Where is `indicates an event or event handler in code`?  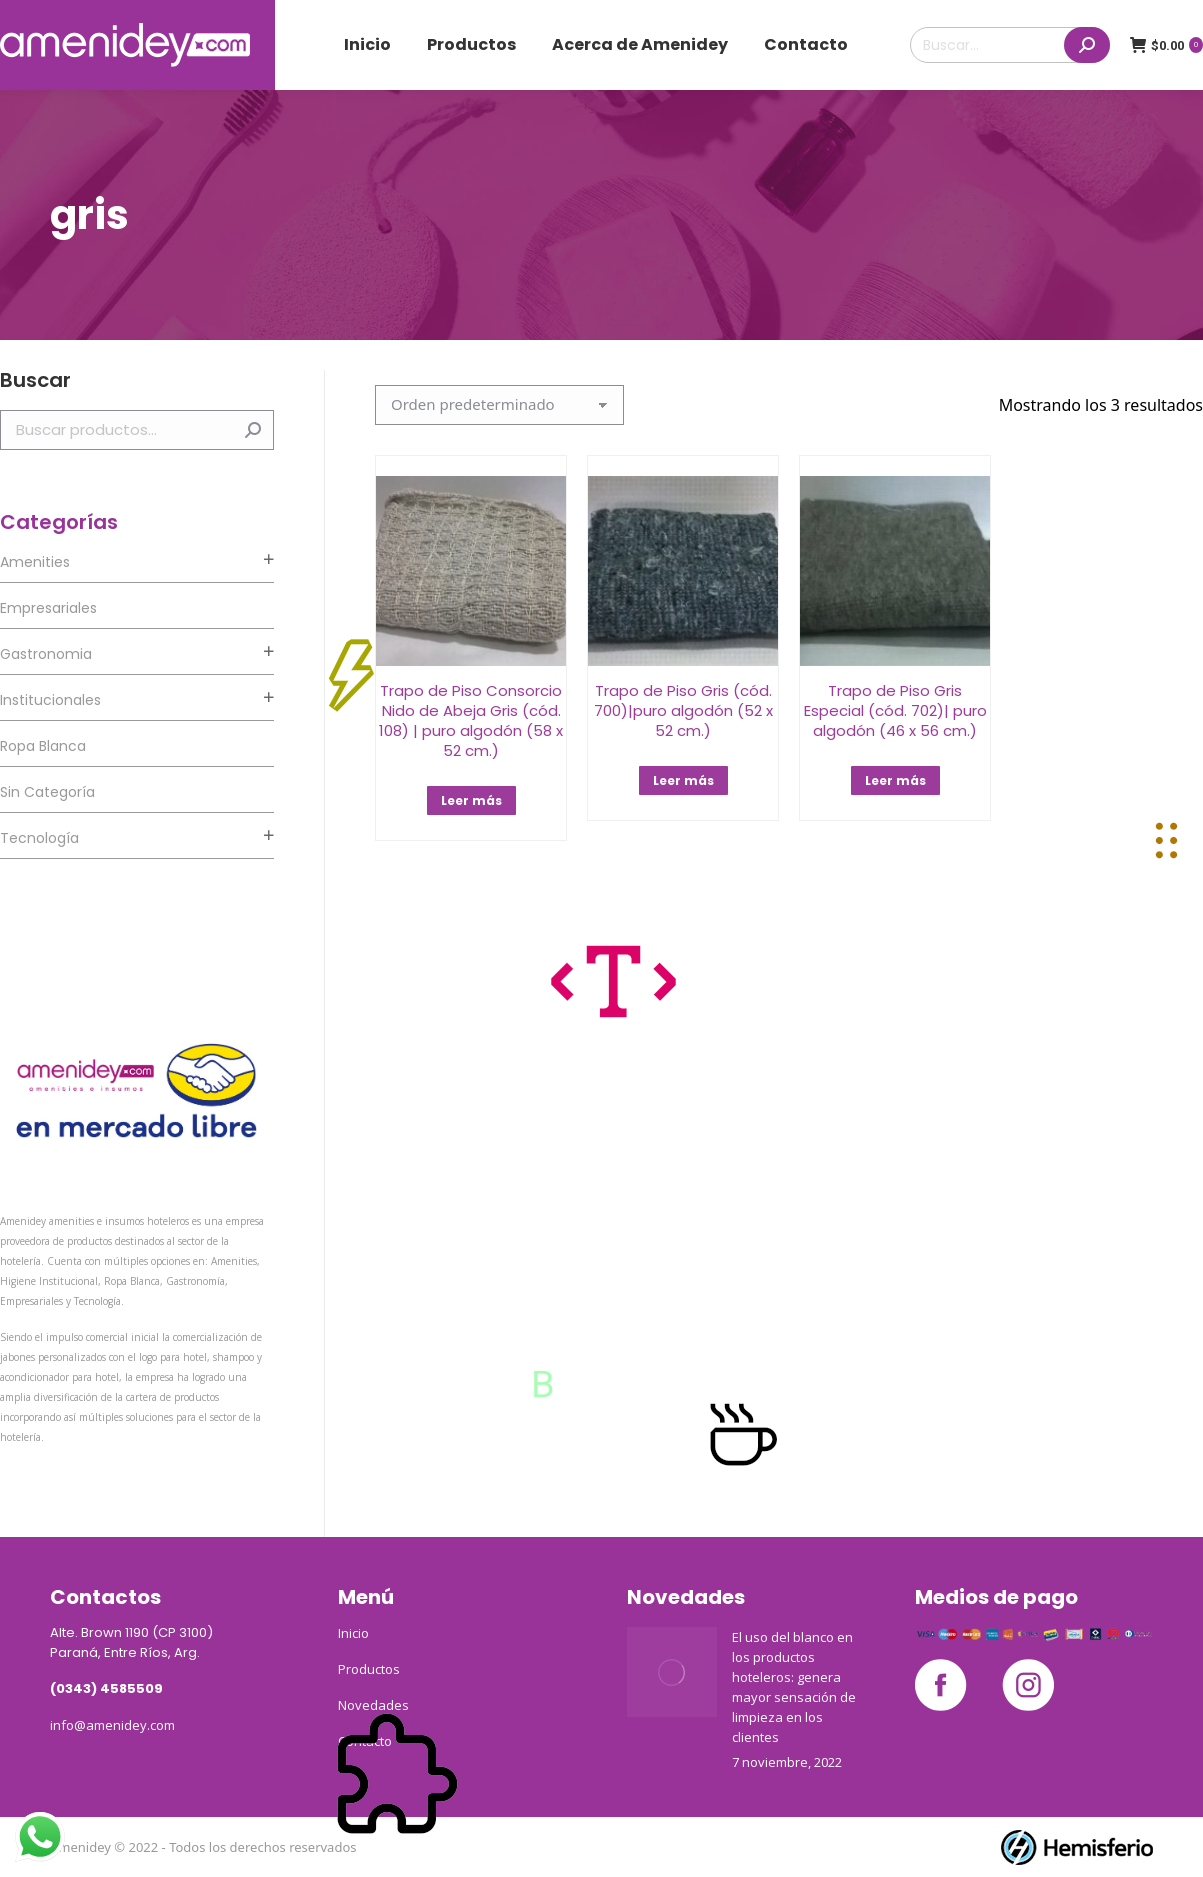
indicates an event or event handler in code is located at coordinates (349, 675).